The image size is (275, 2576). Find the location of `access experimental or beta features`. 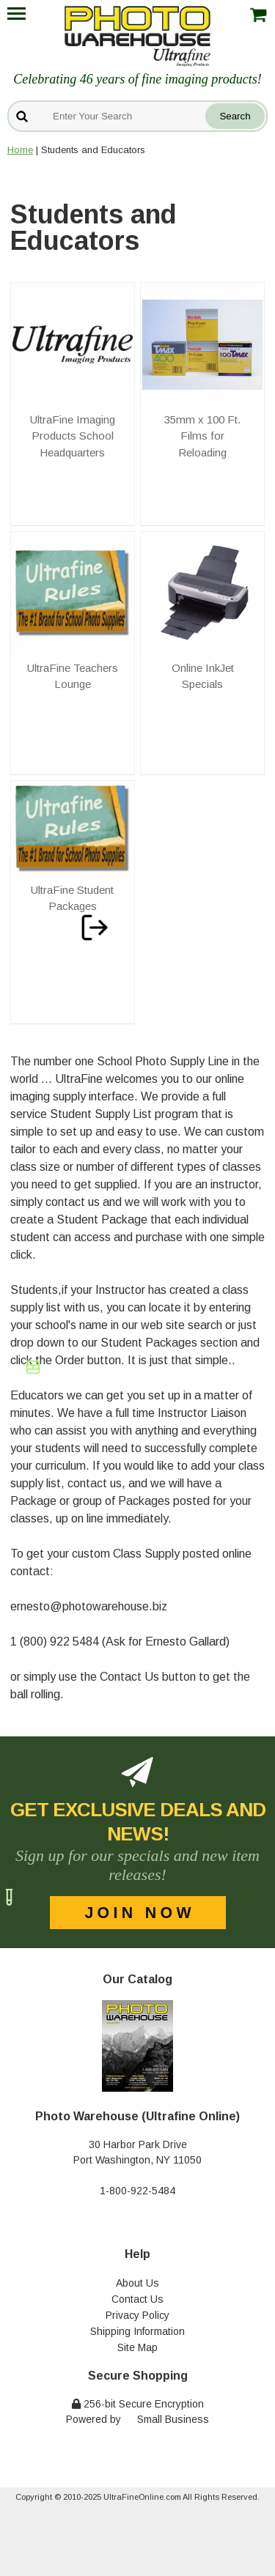

access experimental or beta features is located at coordinates (9, 1897).